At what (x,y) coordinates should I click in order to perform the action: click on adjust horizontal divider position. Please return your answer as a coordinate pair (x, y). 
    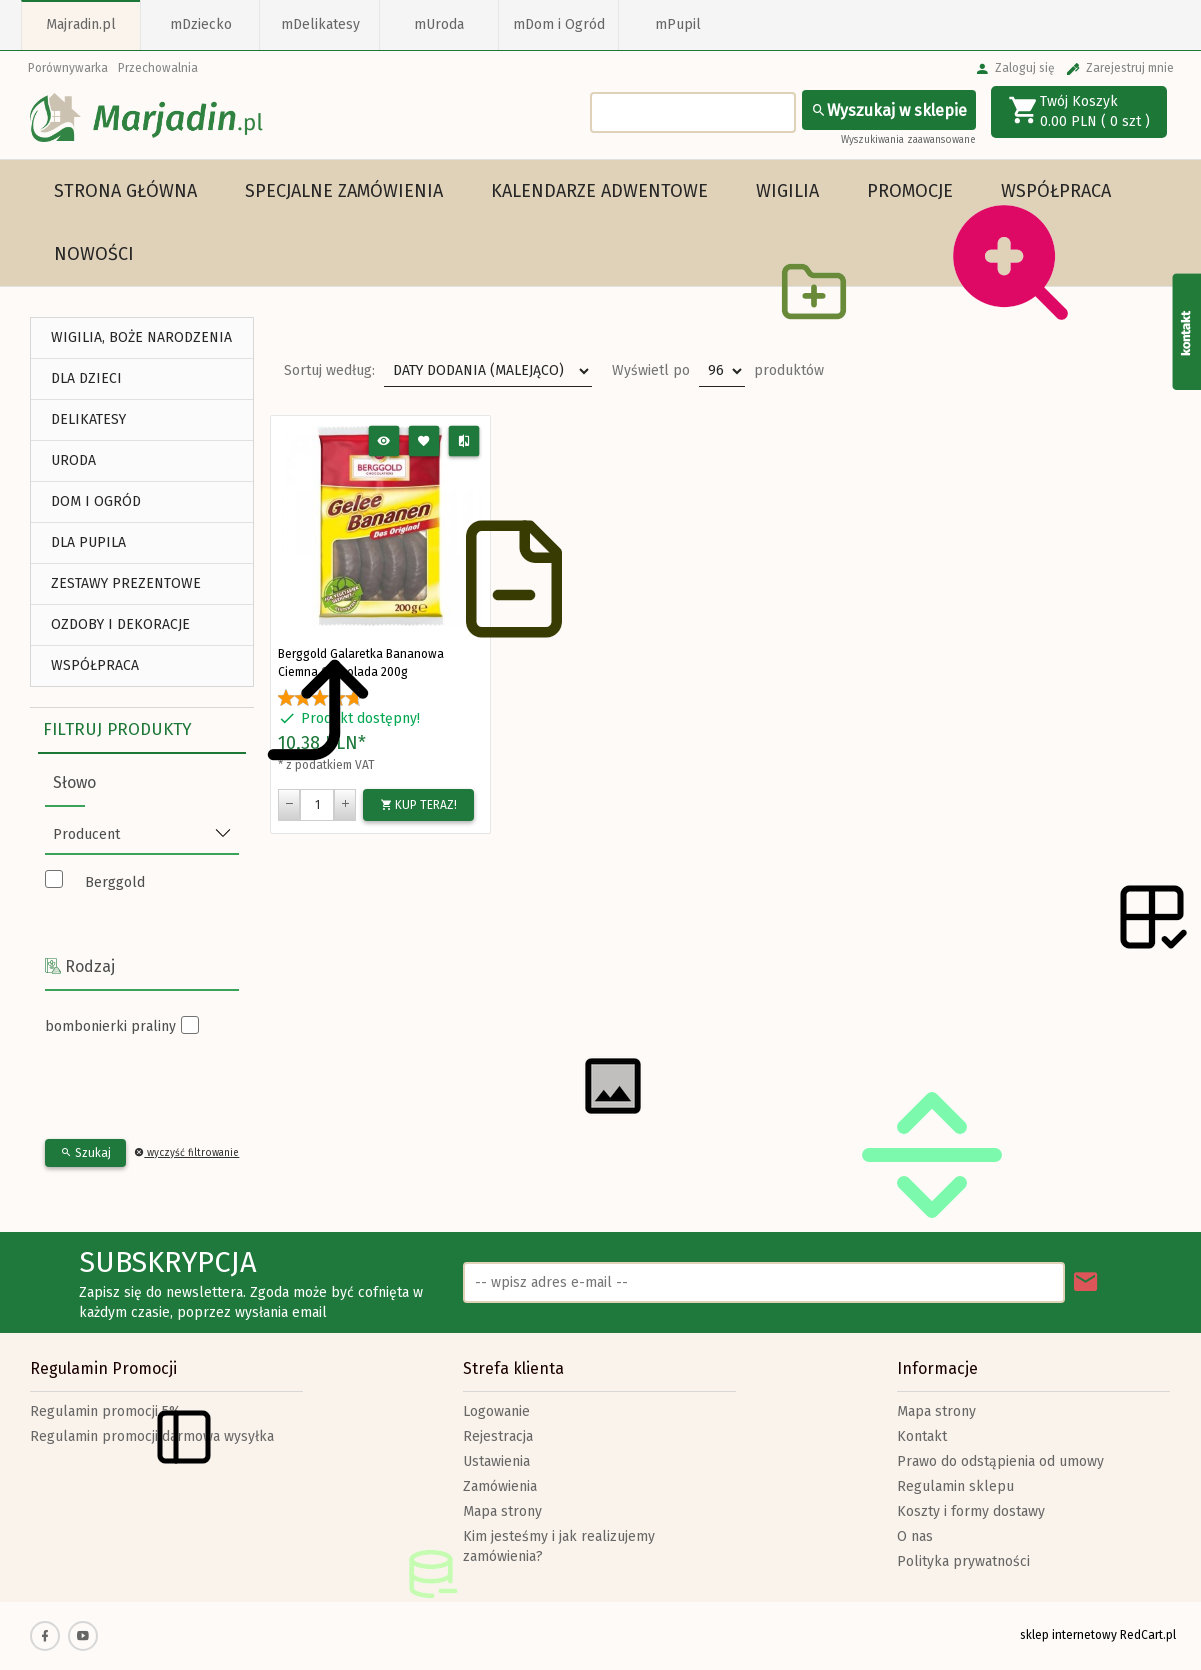
    Looking at the image, I should click on (932, 1155).